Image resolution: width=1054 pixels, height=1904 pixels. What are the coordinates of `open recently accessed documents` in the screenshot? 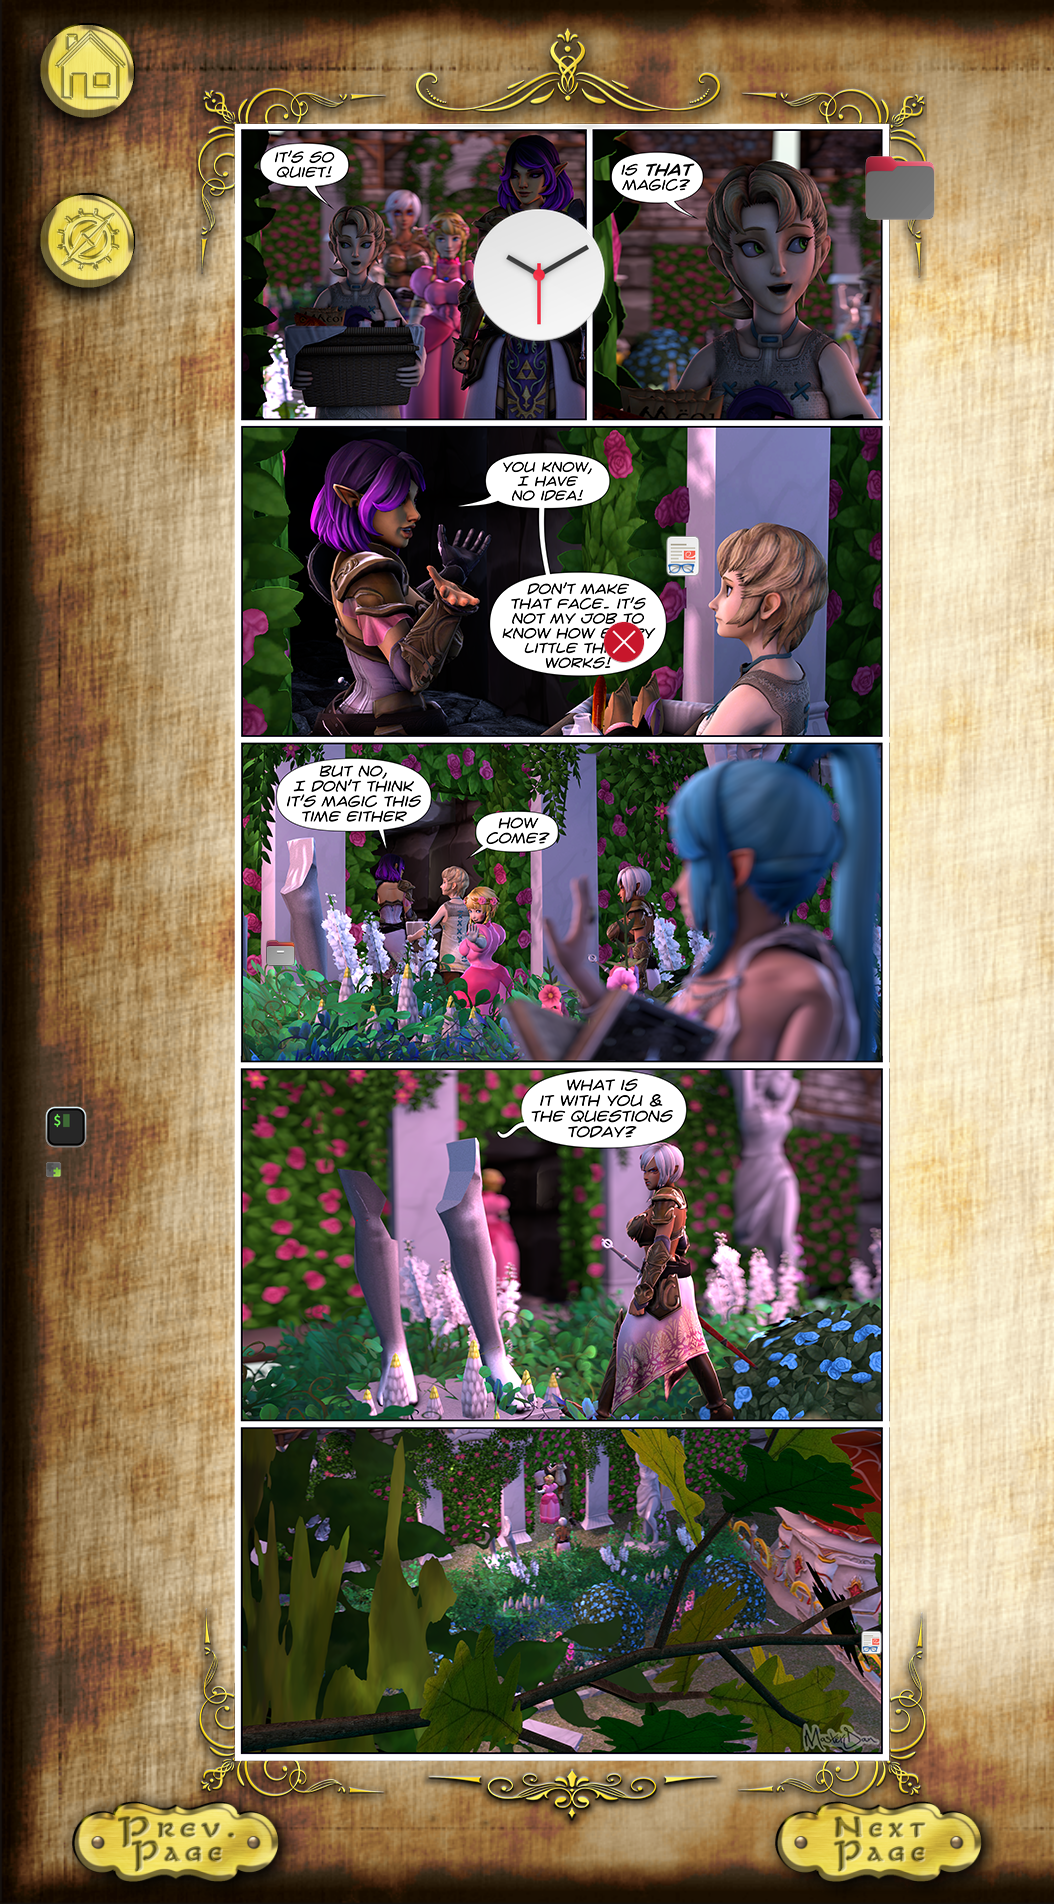 It's located at (539, 275).